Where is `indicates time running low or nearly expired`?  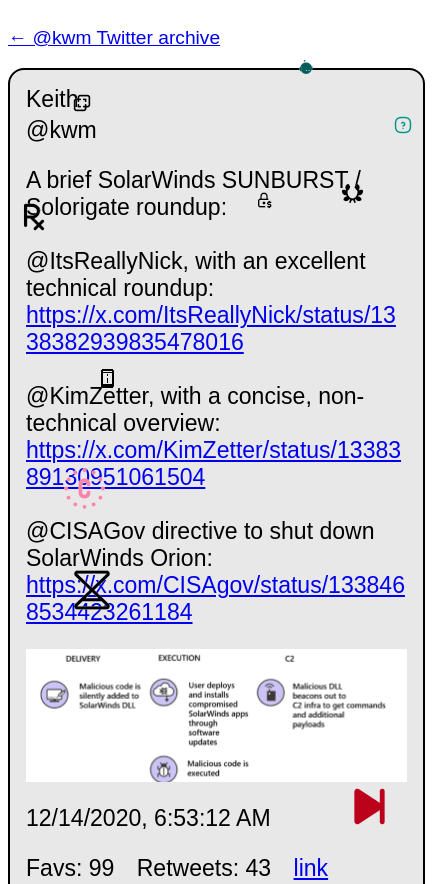 indicates time running low or nearly expired is located at coordinates (92, 590).